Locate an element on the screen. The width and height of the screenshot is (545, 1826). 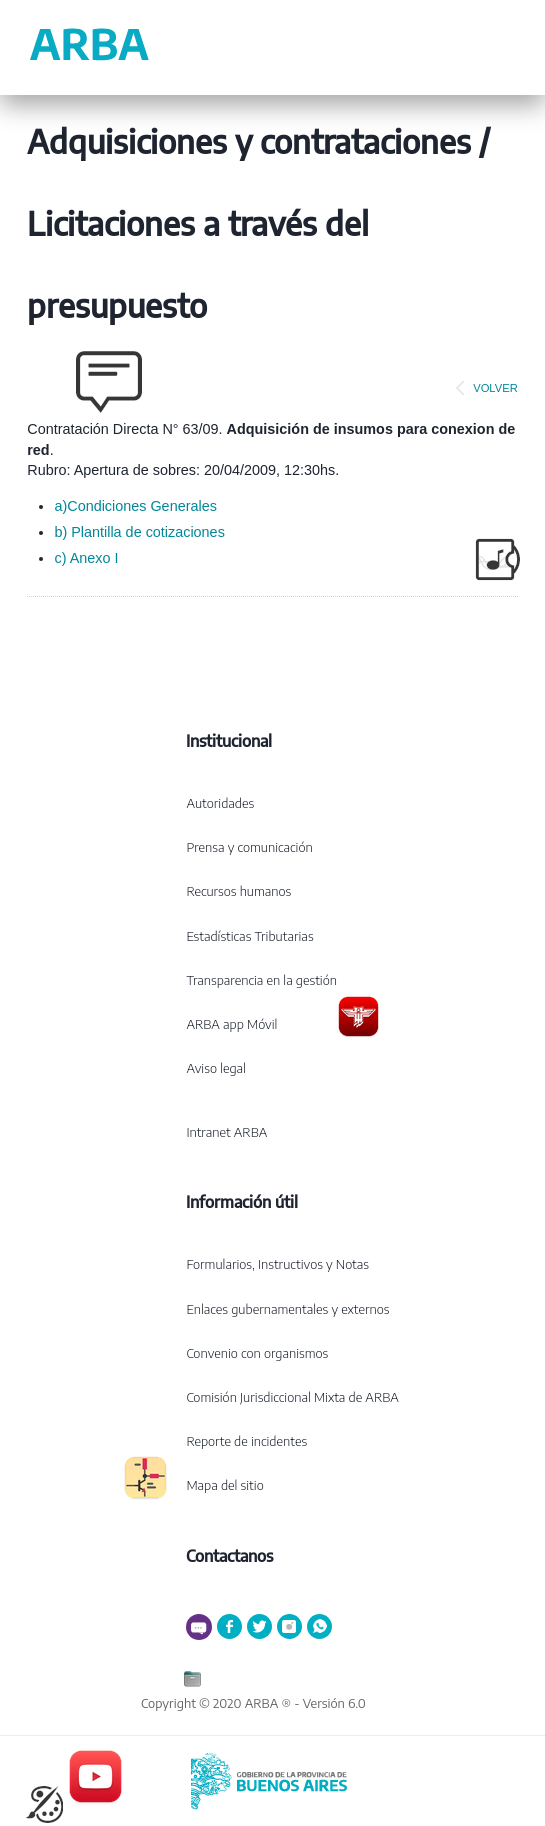
open the file manager application is located at coordinates (192, 1678).